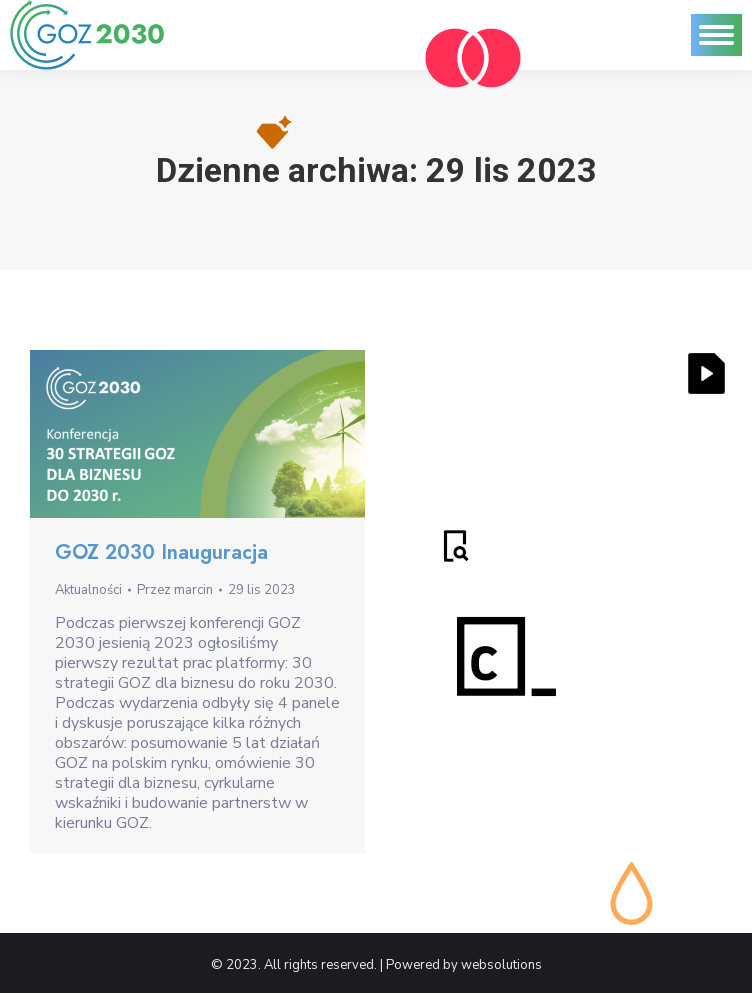  I want to click on find my phone feature, so click(455, 546).